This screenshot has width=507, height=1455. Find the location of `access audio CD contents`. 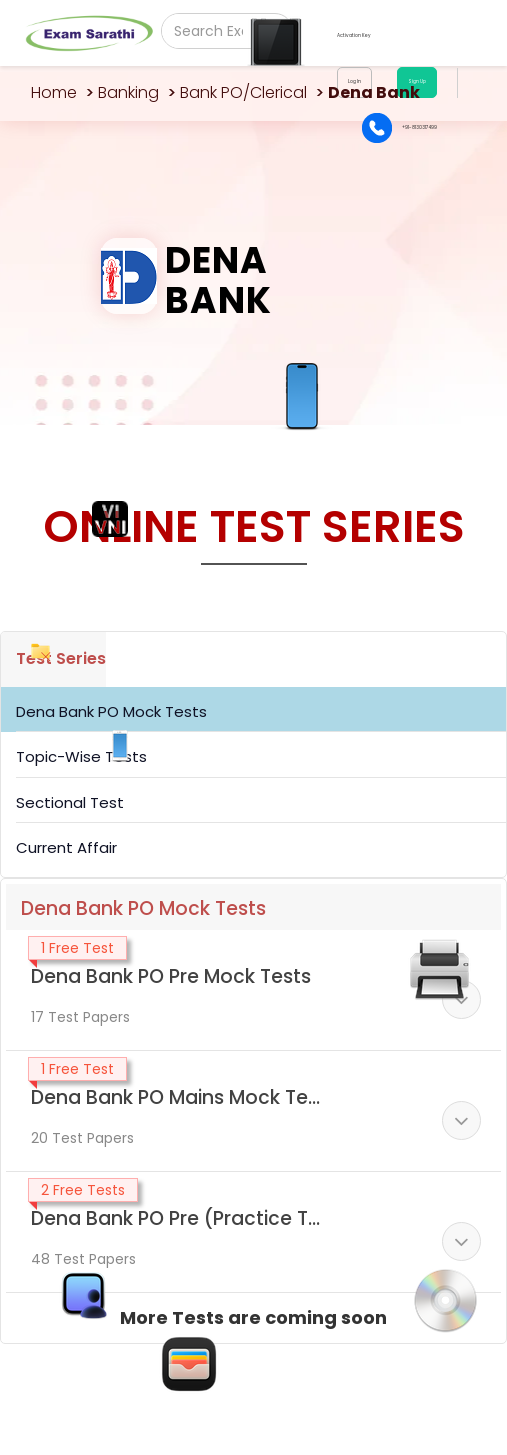

access audio CD contents is located at coordinates (445, 1301).